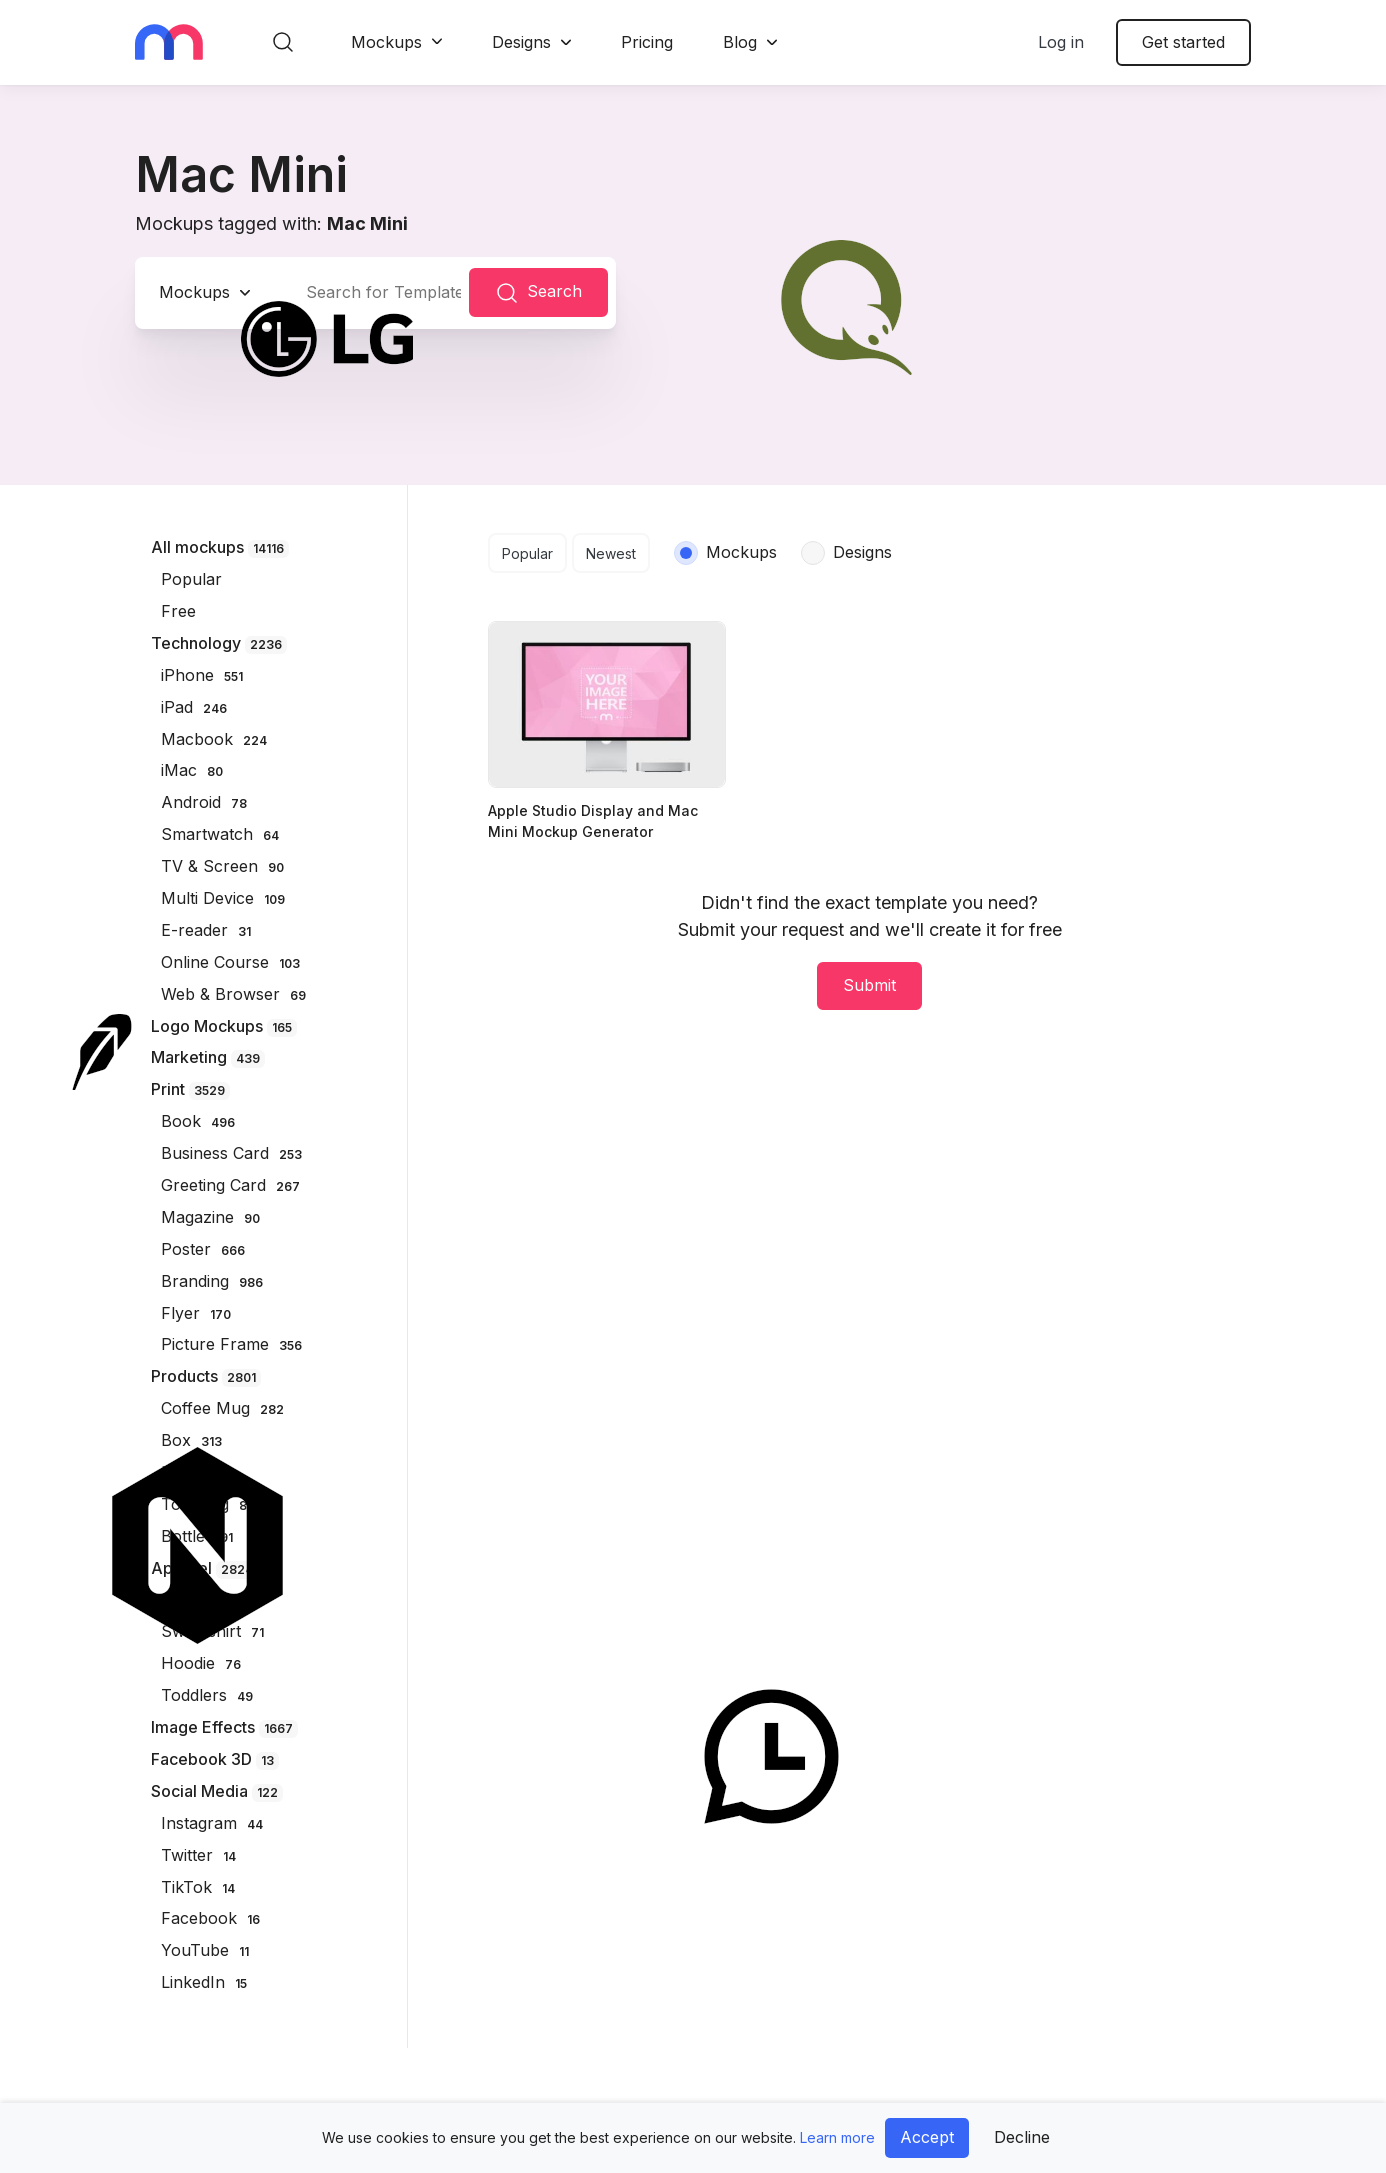  What do you see at coordinates (102, 1052) in the screenshot?
I see `open the Robinhood investing app` at bounding box center [102, 1052].